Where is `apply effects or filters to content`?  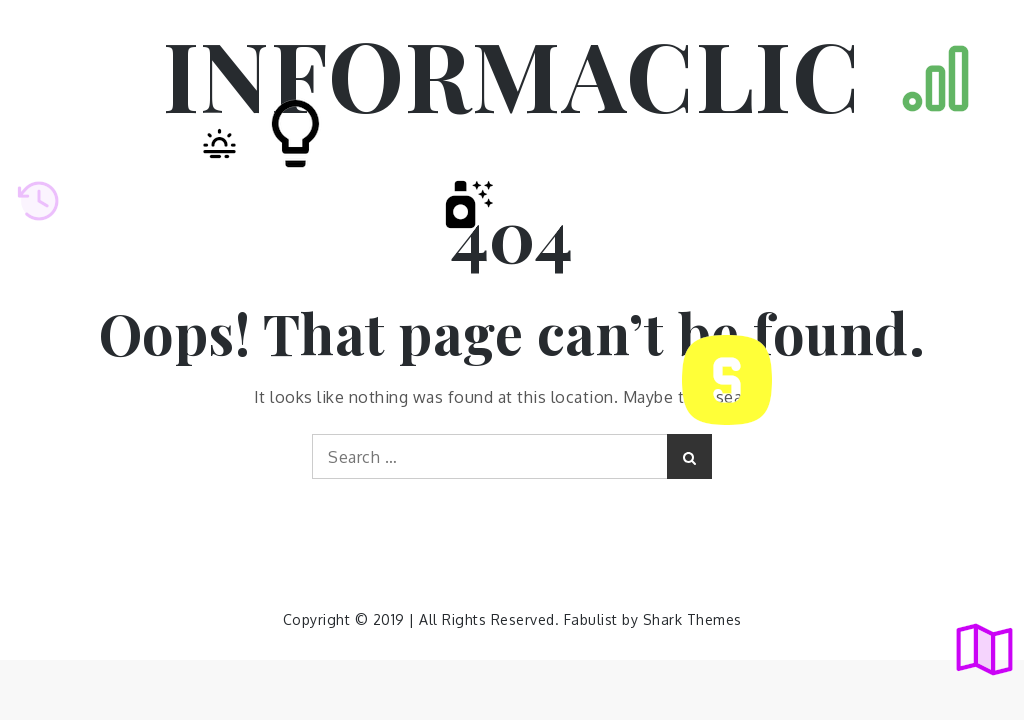 apply effects or filters to content is located at coordinates (466, 204).